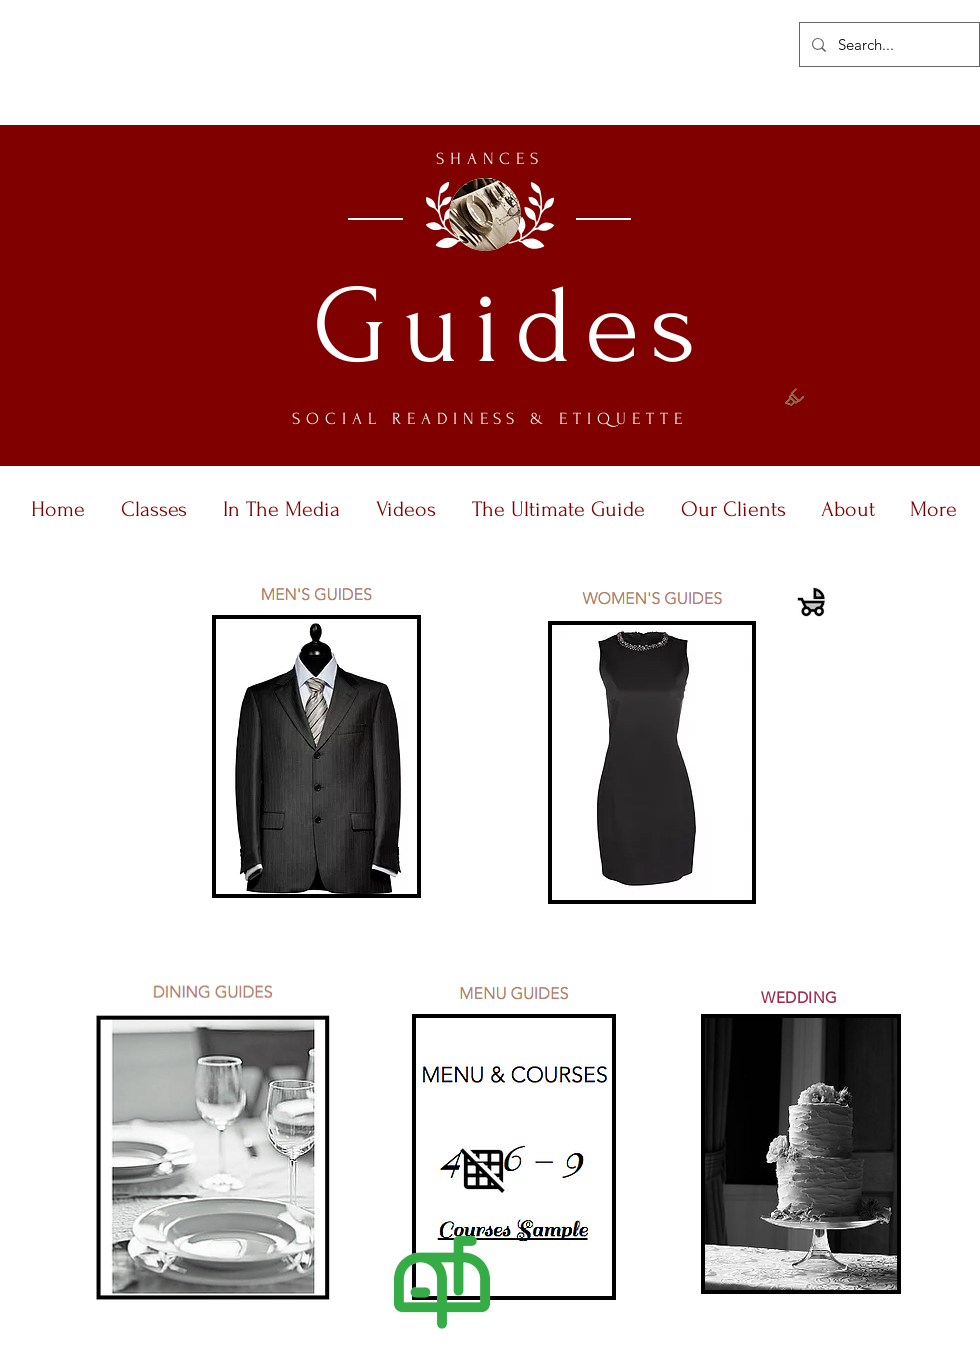  I want to click on disable grid view, so click(483, 1169).